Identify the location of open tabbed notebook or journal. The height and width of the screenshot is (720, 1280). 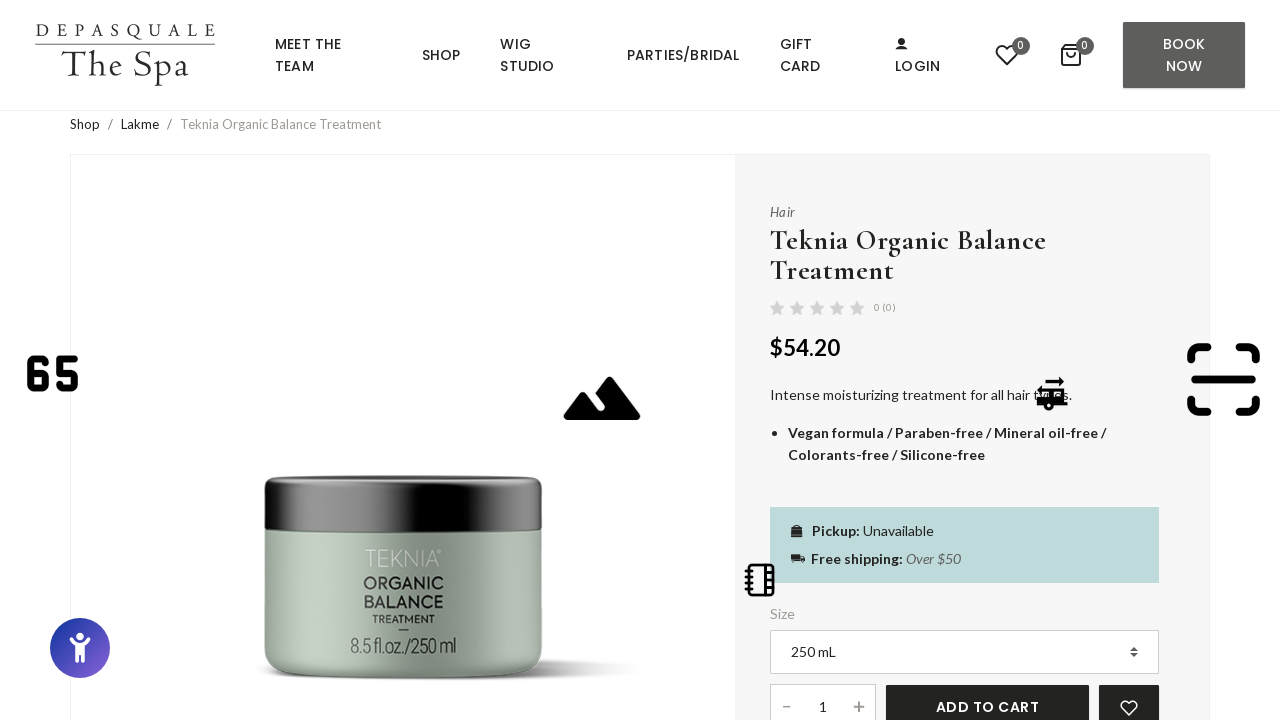
(761, 580).